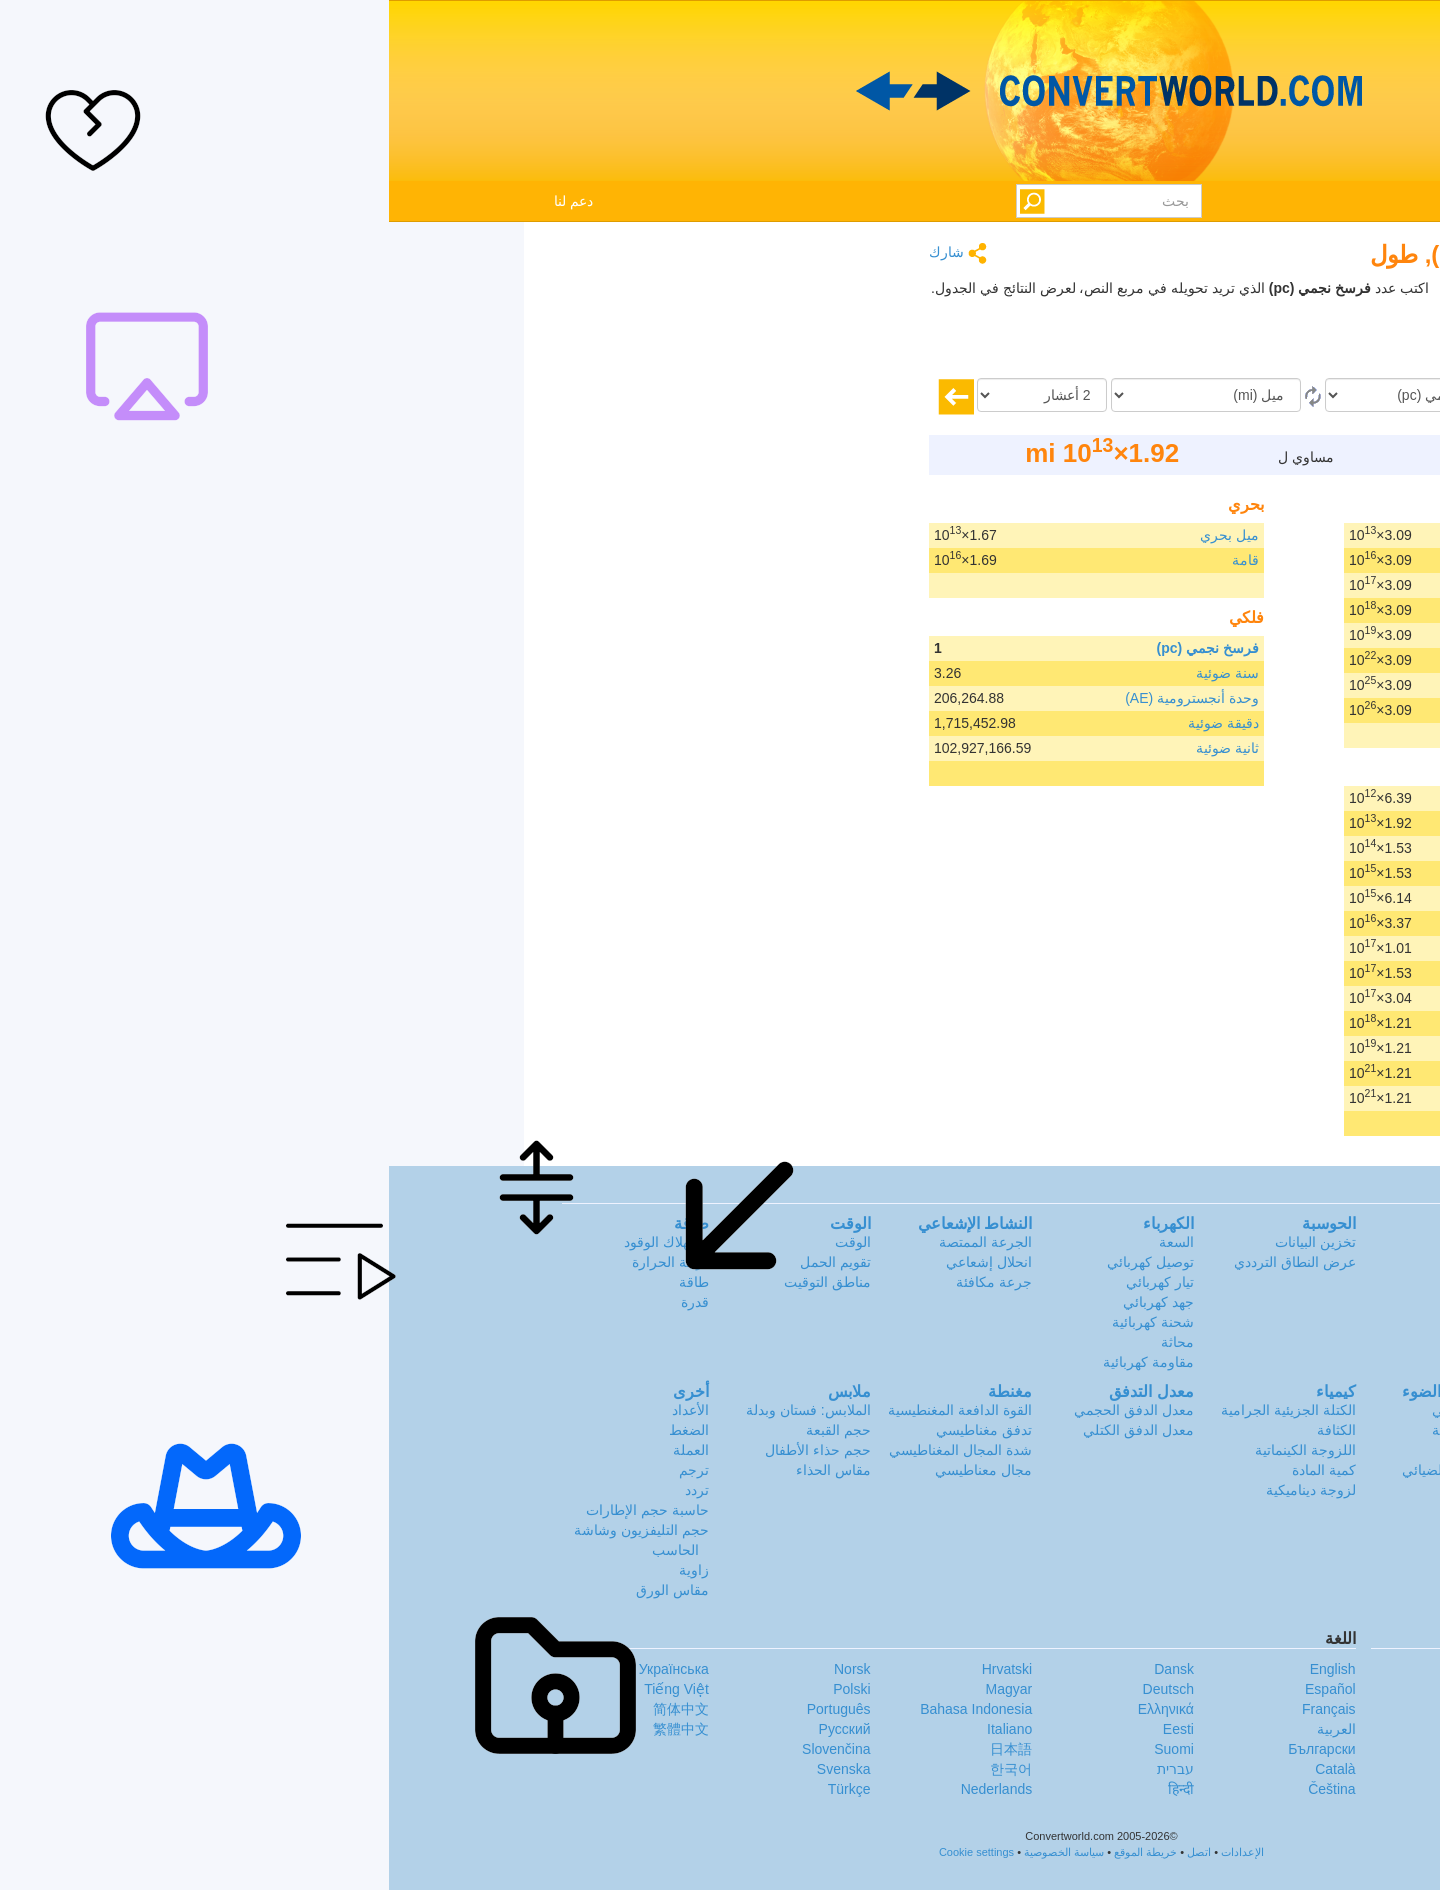 The height and width of the screenshot is (1890, 1440). Describe the element at coordinates (555, 1689) in the screenshot. I see `access root directory` at that location.